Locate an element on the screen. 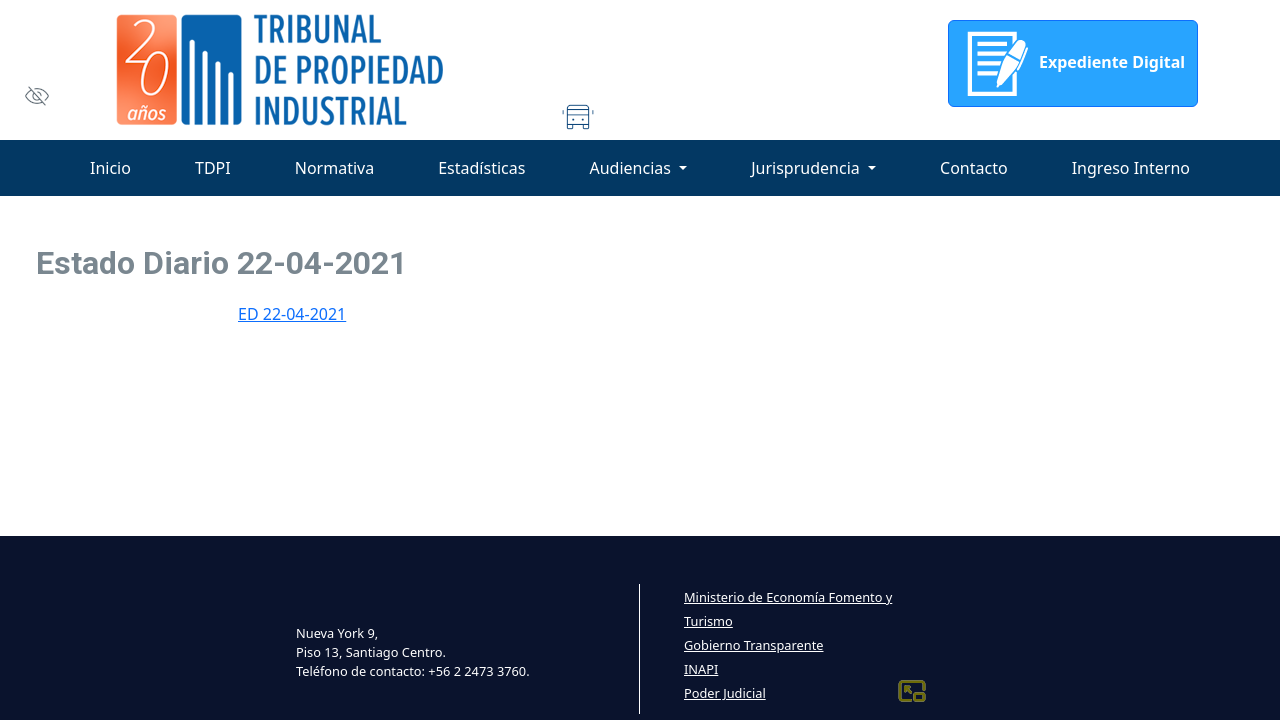  view bus routes or schedules is located at coordinates (578, 117).